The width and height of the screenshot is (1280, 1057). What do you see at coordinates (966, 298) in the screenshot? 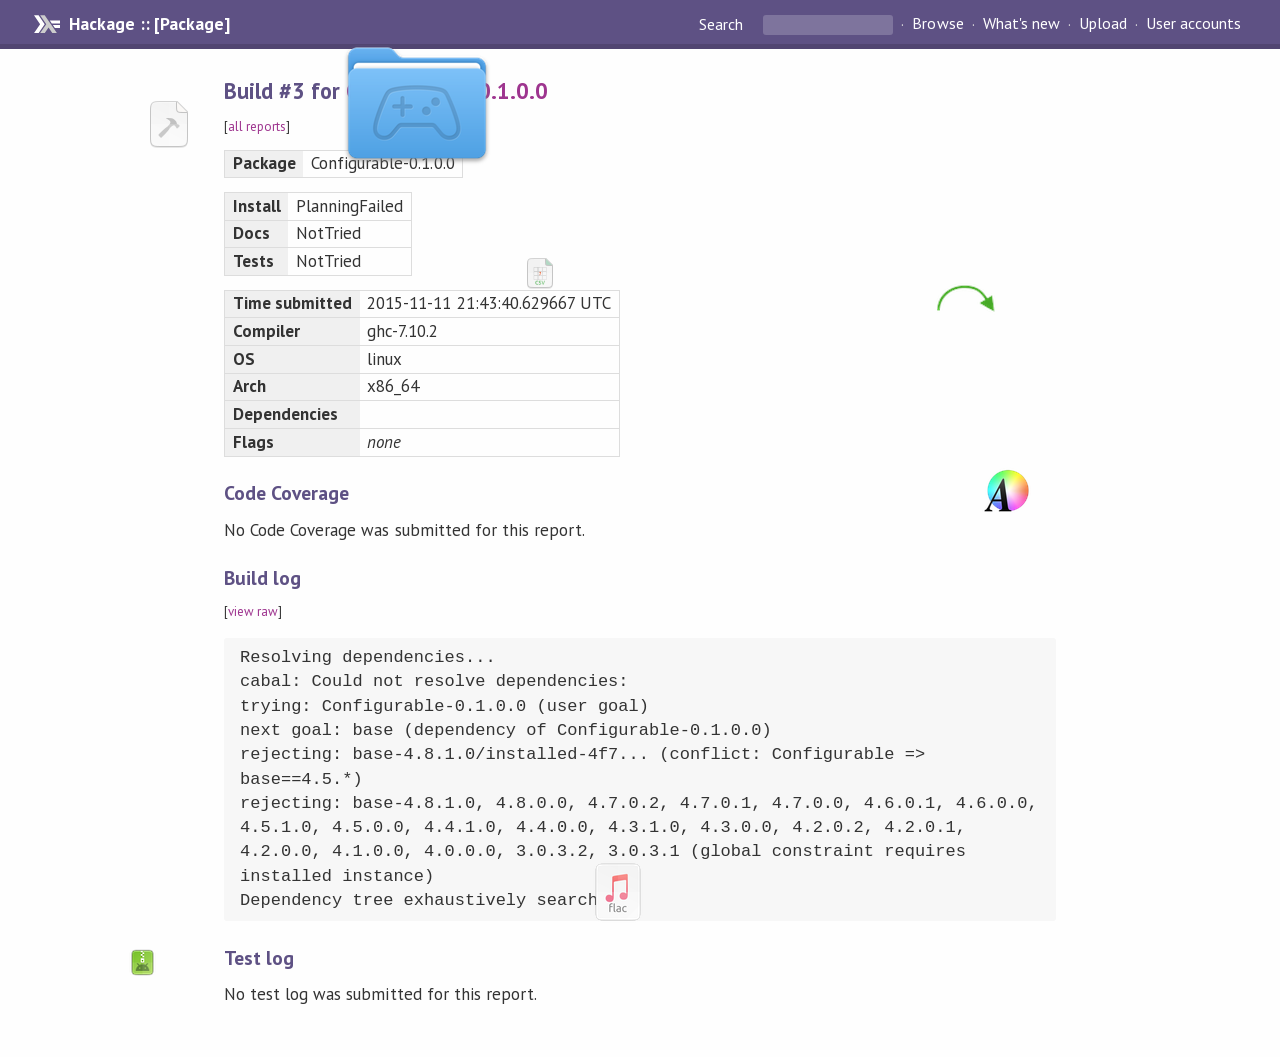
I see `redo the last undone action` at bounding box center [966, 298].